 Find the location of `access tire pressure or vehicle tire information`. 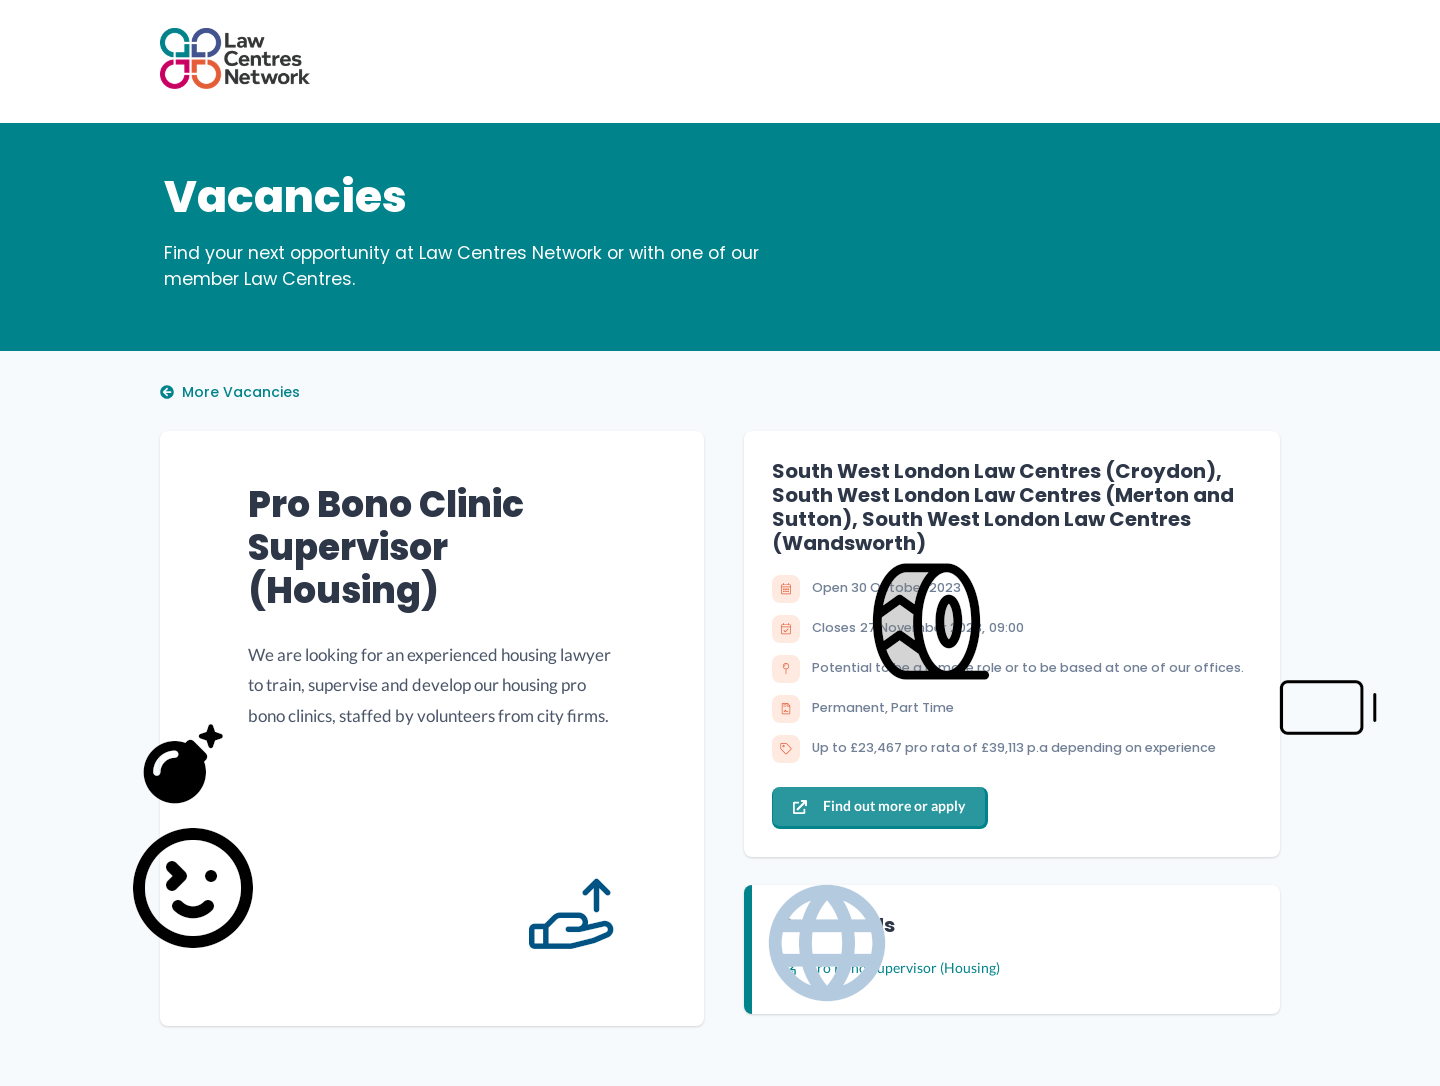

access tire pressure or vehicle tire information is located at coordinates (926, 621).